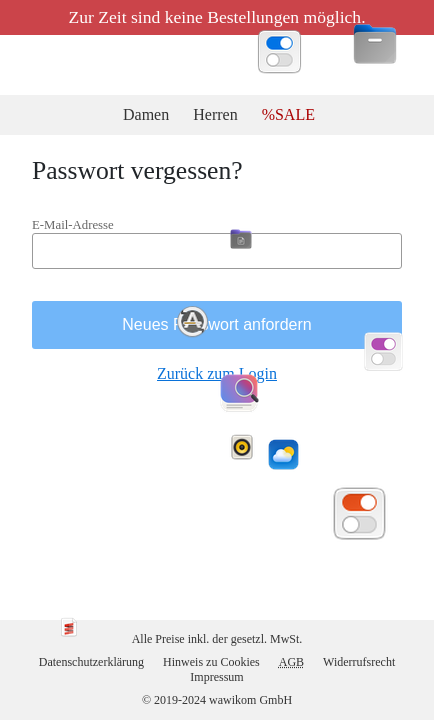  I want to click on open system settings, so click(359, 513).